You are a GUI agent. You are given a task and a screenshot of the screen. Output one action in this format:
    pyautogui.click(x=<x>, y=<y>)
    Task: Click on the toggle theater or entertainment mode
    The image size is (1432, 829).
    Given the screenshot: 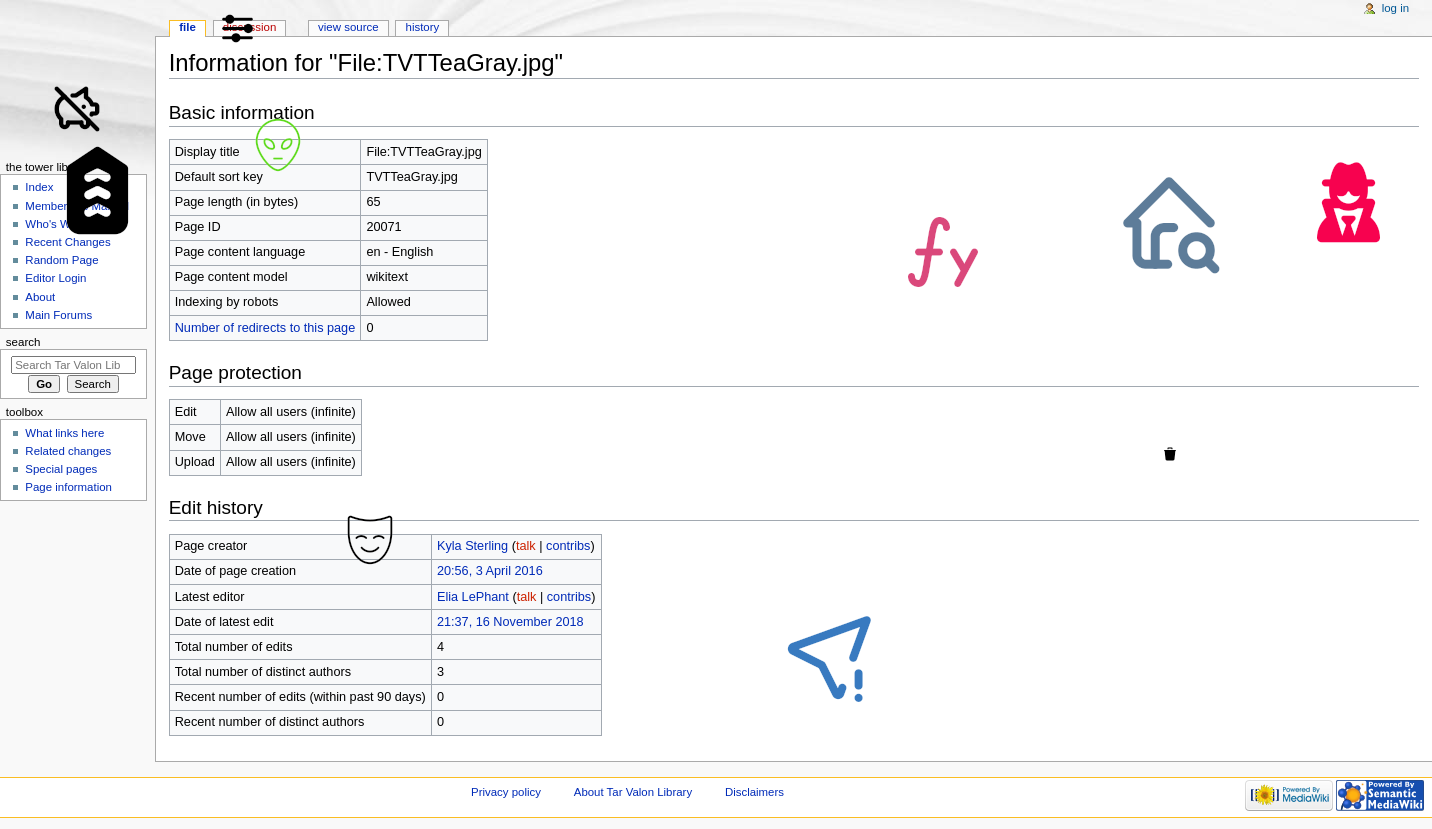 What is the action you would take?
    pyautogui.click(x=370, y=538)
    